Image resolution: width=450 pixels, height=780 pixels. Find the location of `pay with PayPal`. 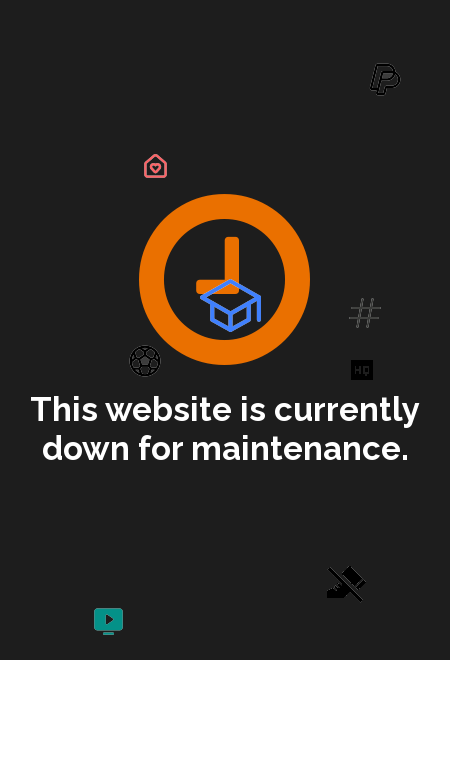

pay with PayPal is located at coordinates (384, 79).